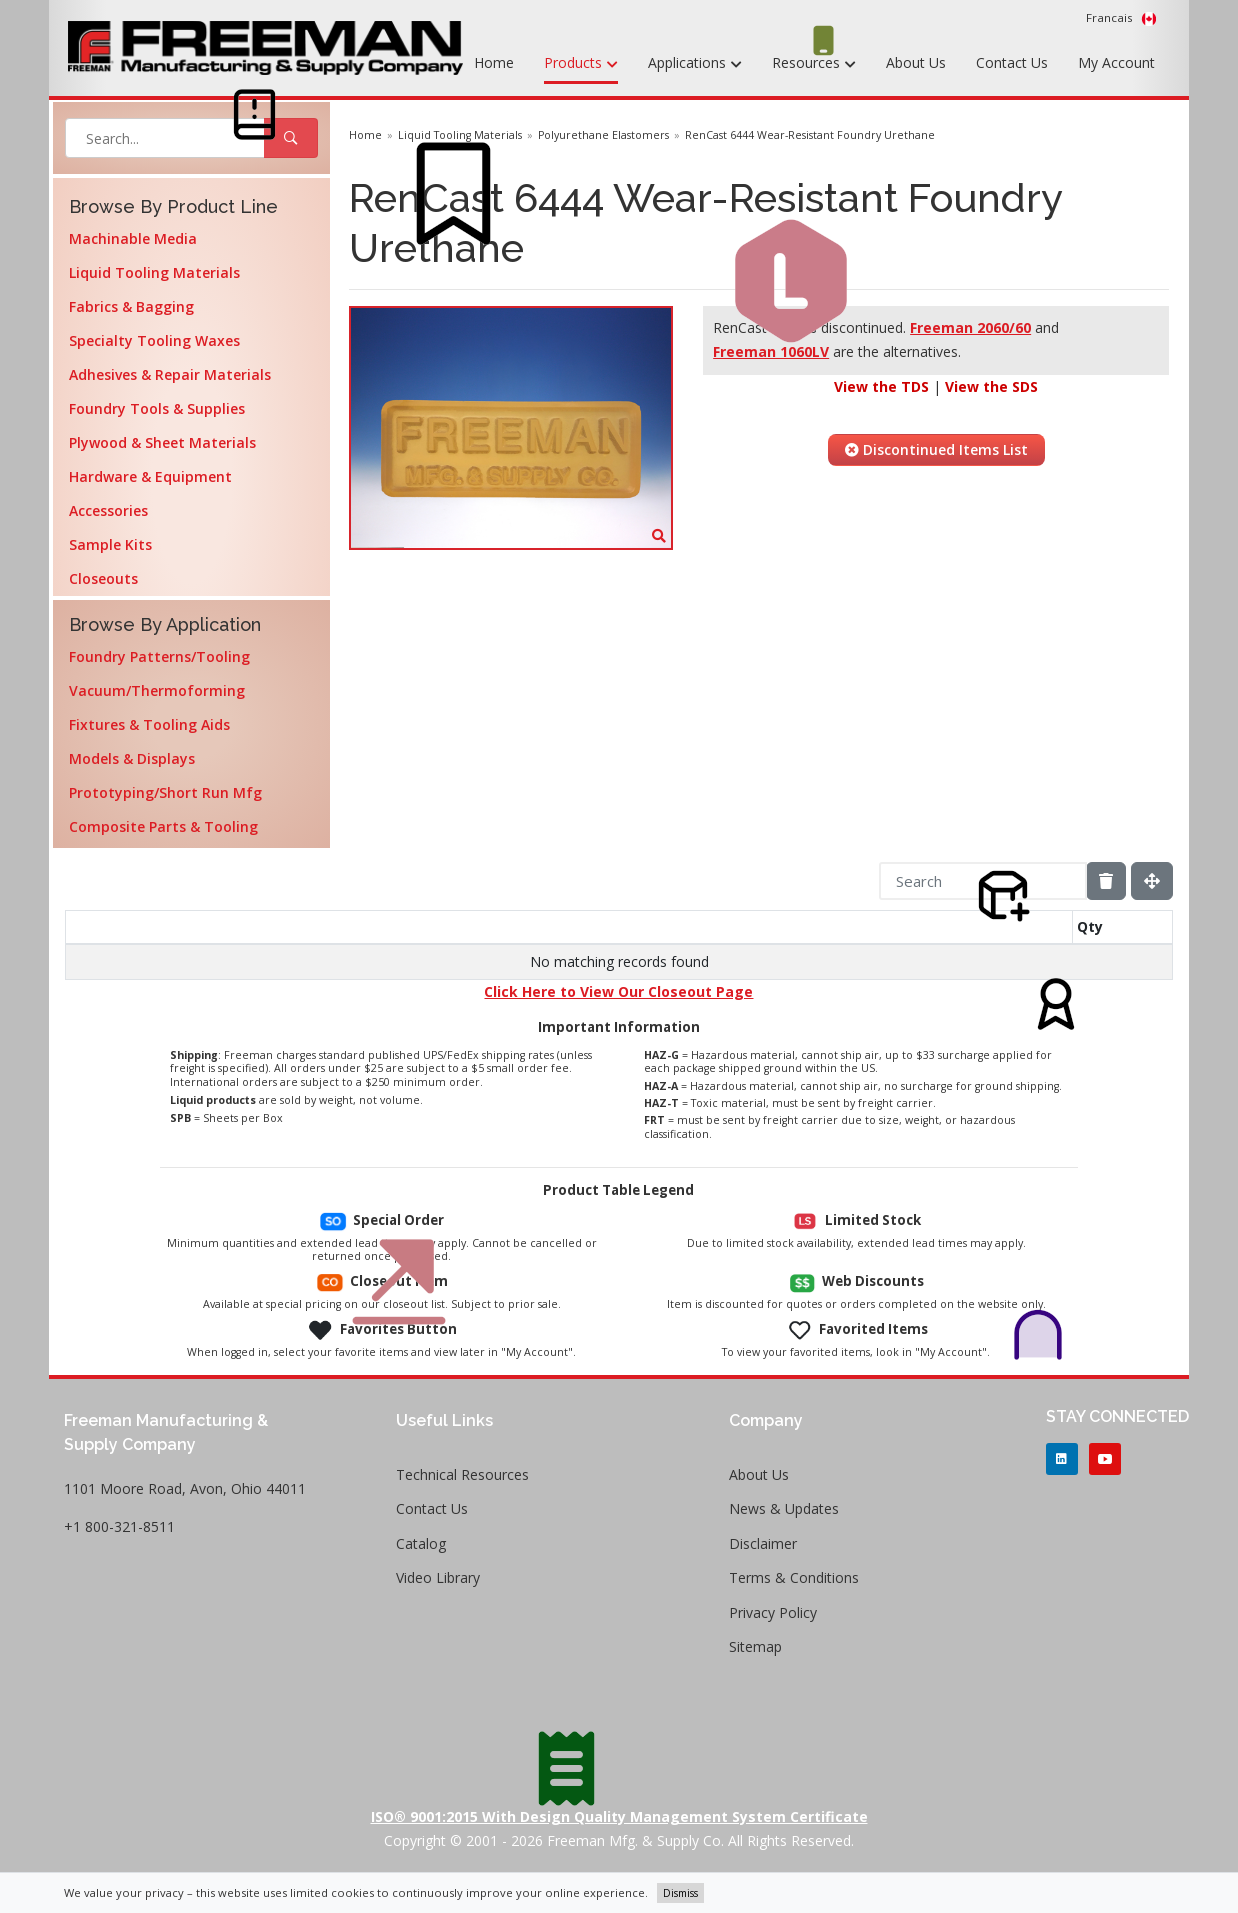 This screenshot has width=1238, height=1913. What do you see at coordinates (254, 114) in the screenshot?
I see `indicates an alert or notification related to a book or reading item` at bounding box center [254, 114].